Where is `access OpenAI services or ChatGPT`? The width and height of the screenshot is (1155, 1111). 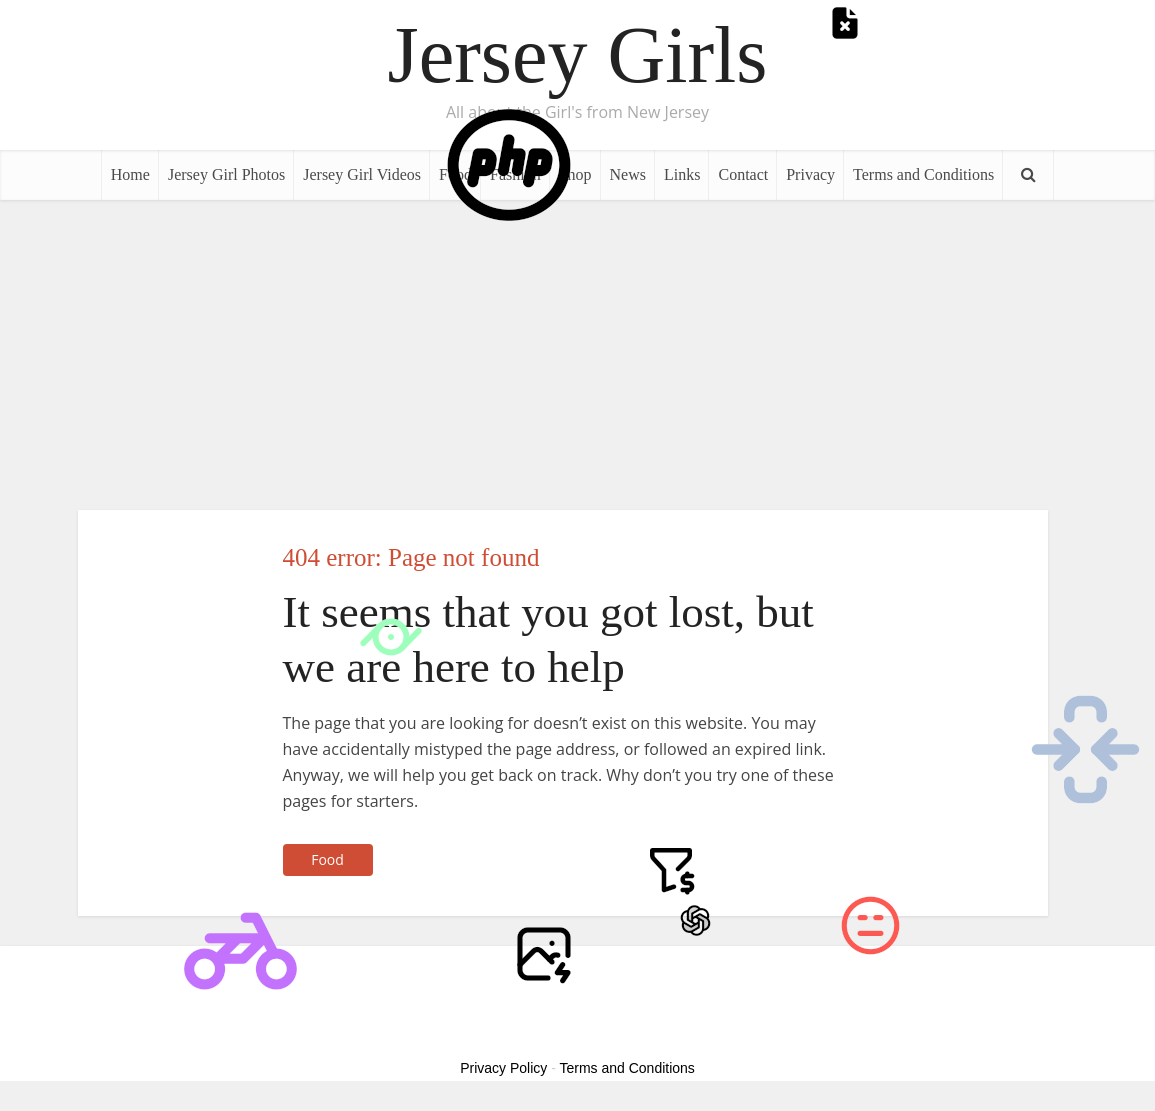
access OpenAI services or ChatGPT is located at coordinates (695, 920).